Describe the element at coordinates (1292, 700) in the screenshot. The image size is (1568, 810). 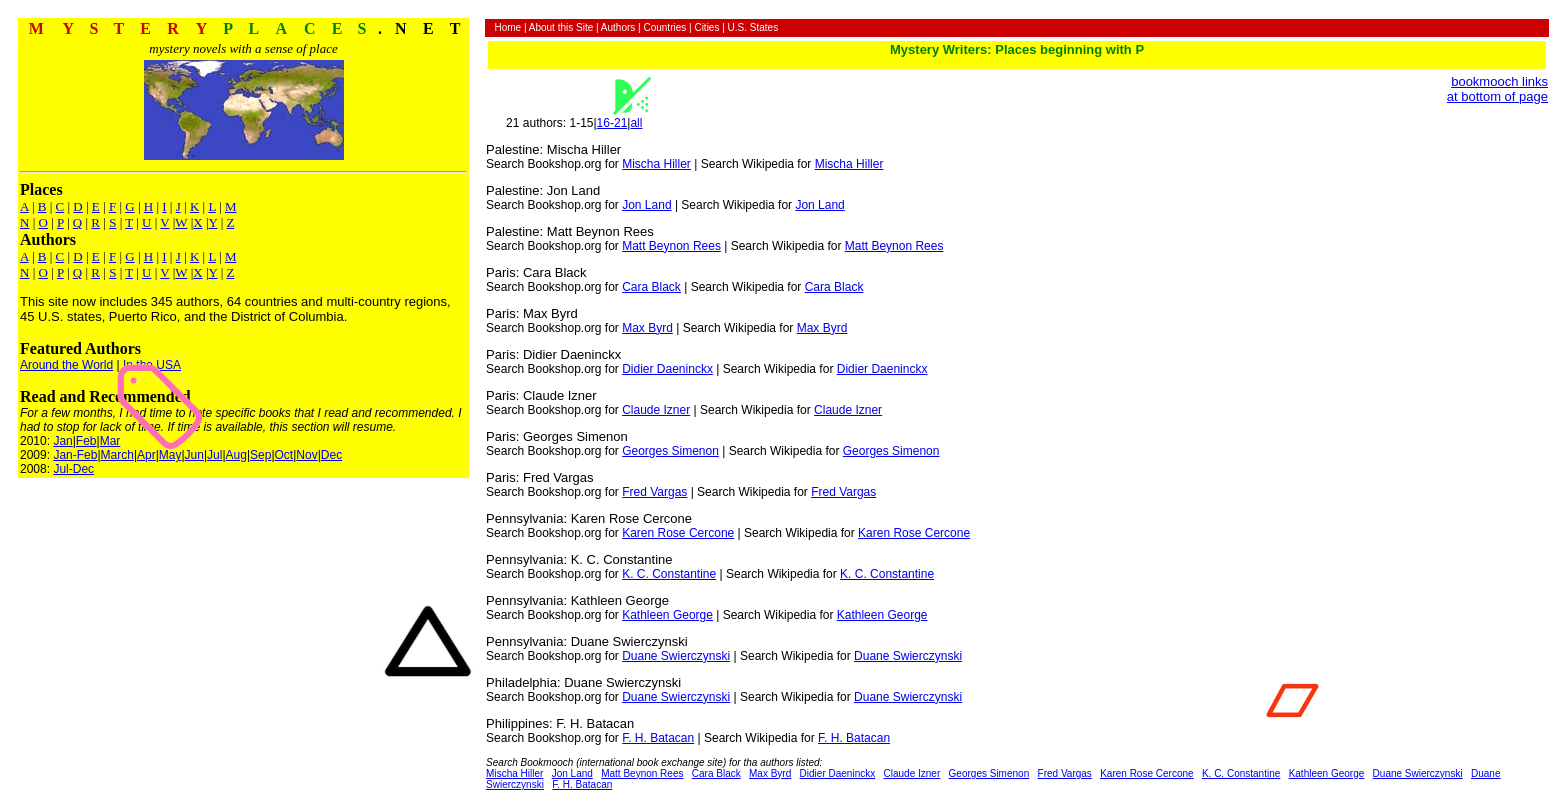
I see `visit bandcamp profile or page` at that location.